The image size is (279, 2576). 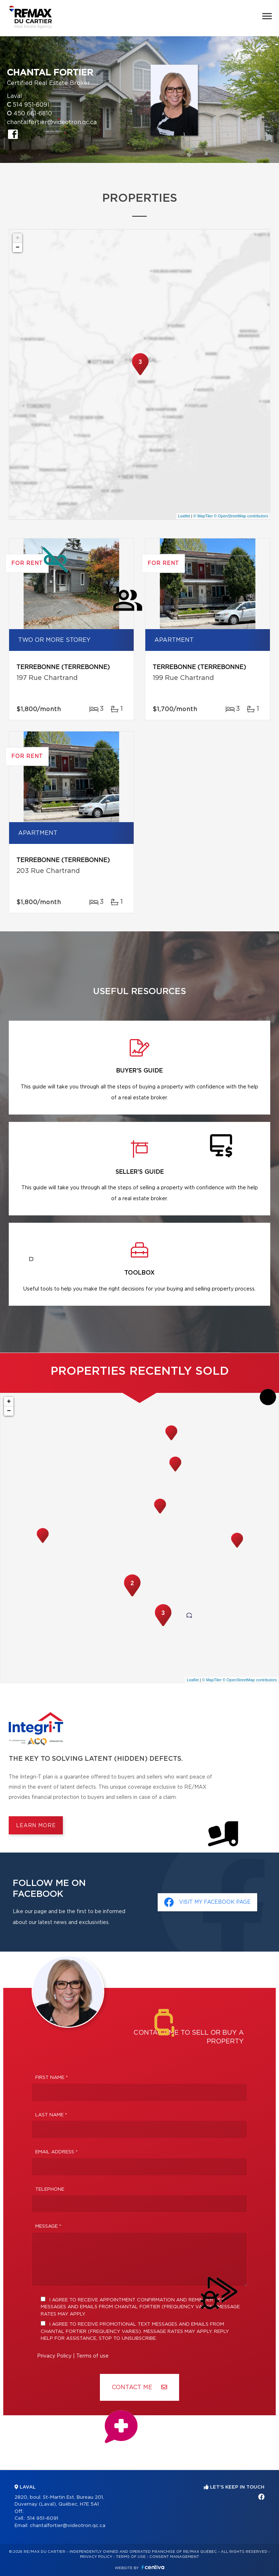 I want to click on adjust perspective or 3D view settings, so click(x=31, y=1259).